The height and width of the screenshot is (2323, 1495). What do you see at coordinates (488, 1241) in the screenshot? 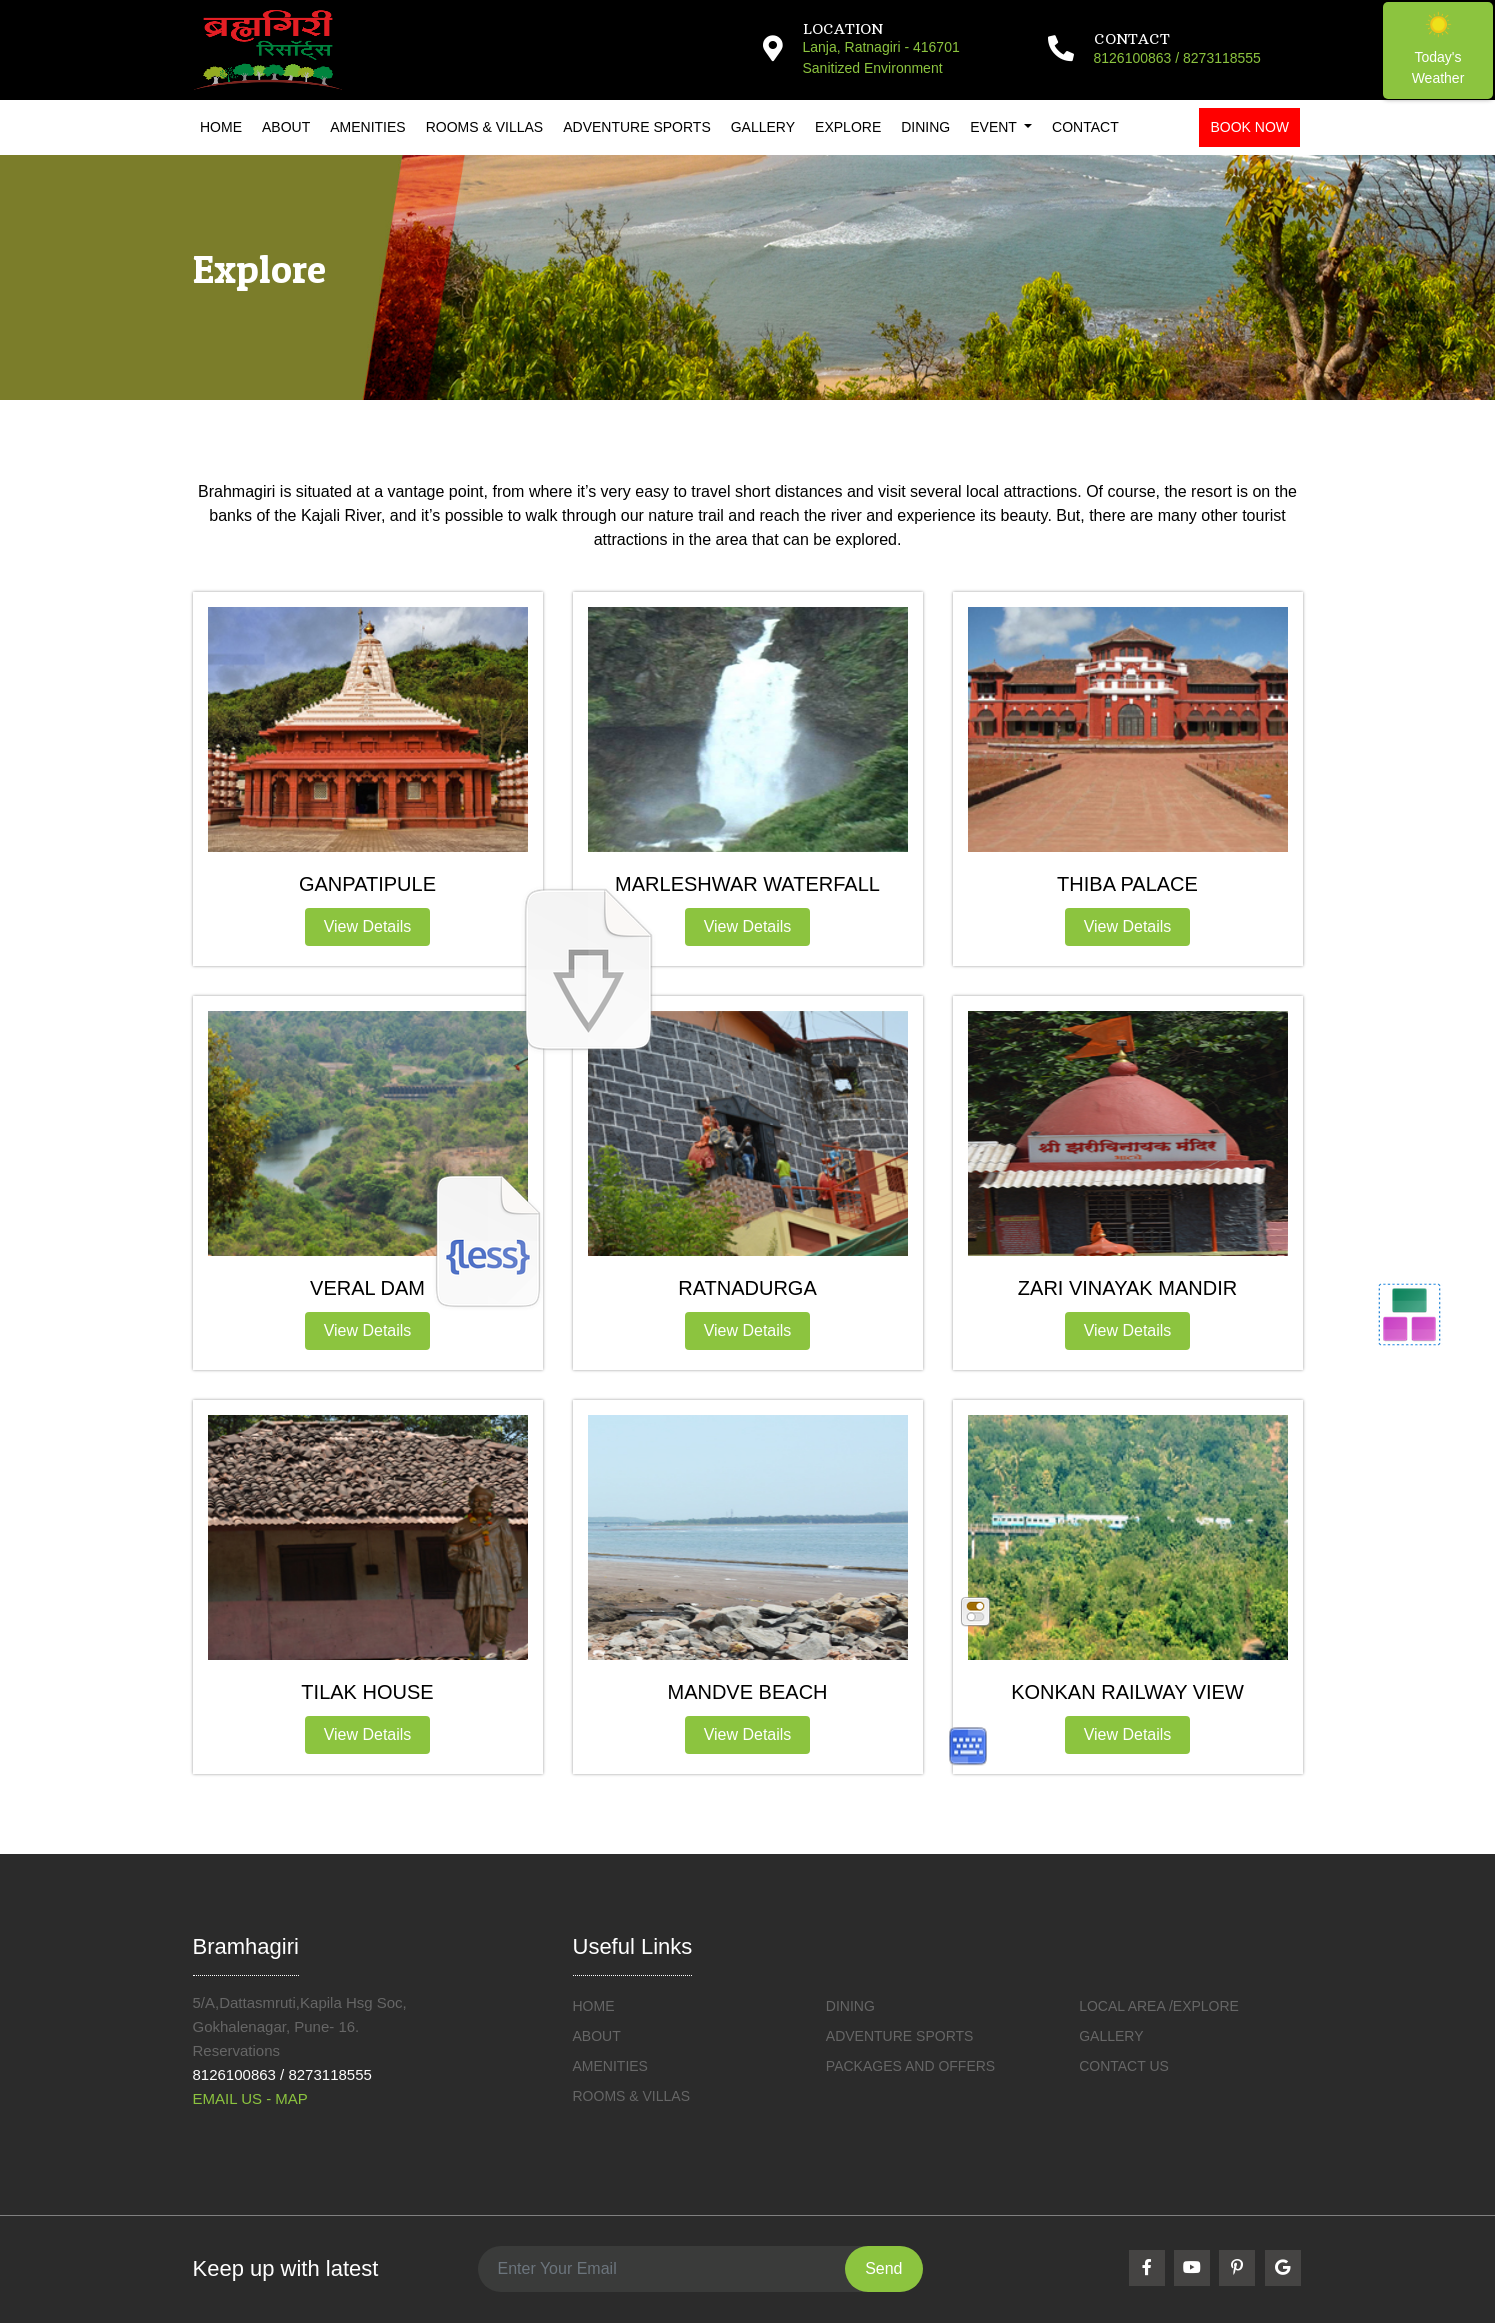
I see `a LESS stylesheet file` at bounding box center [488, 1241].